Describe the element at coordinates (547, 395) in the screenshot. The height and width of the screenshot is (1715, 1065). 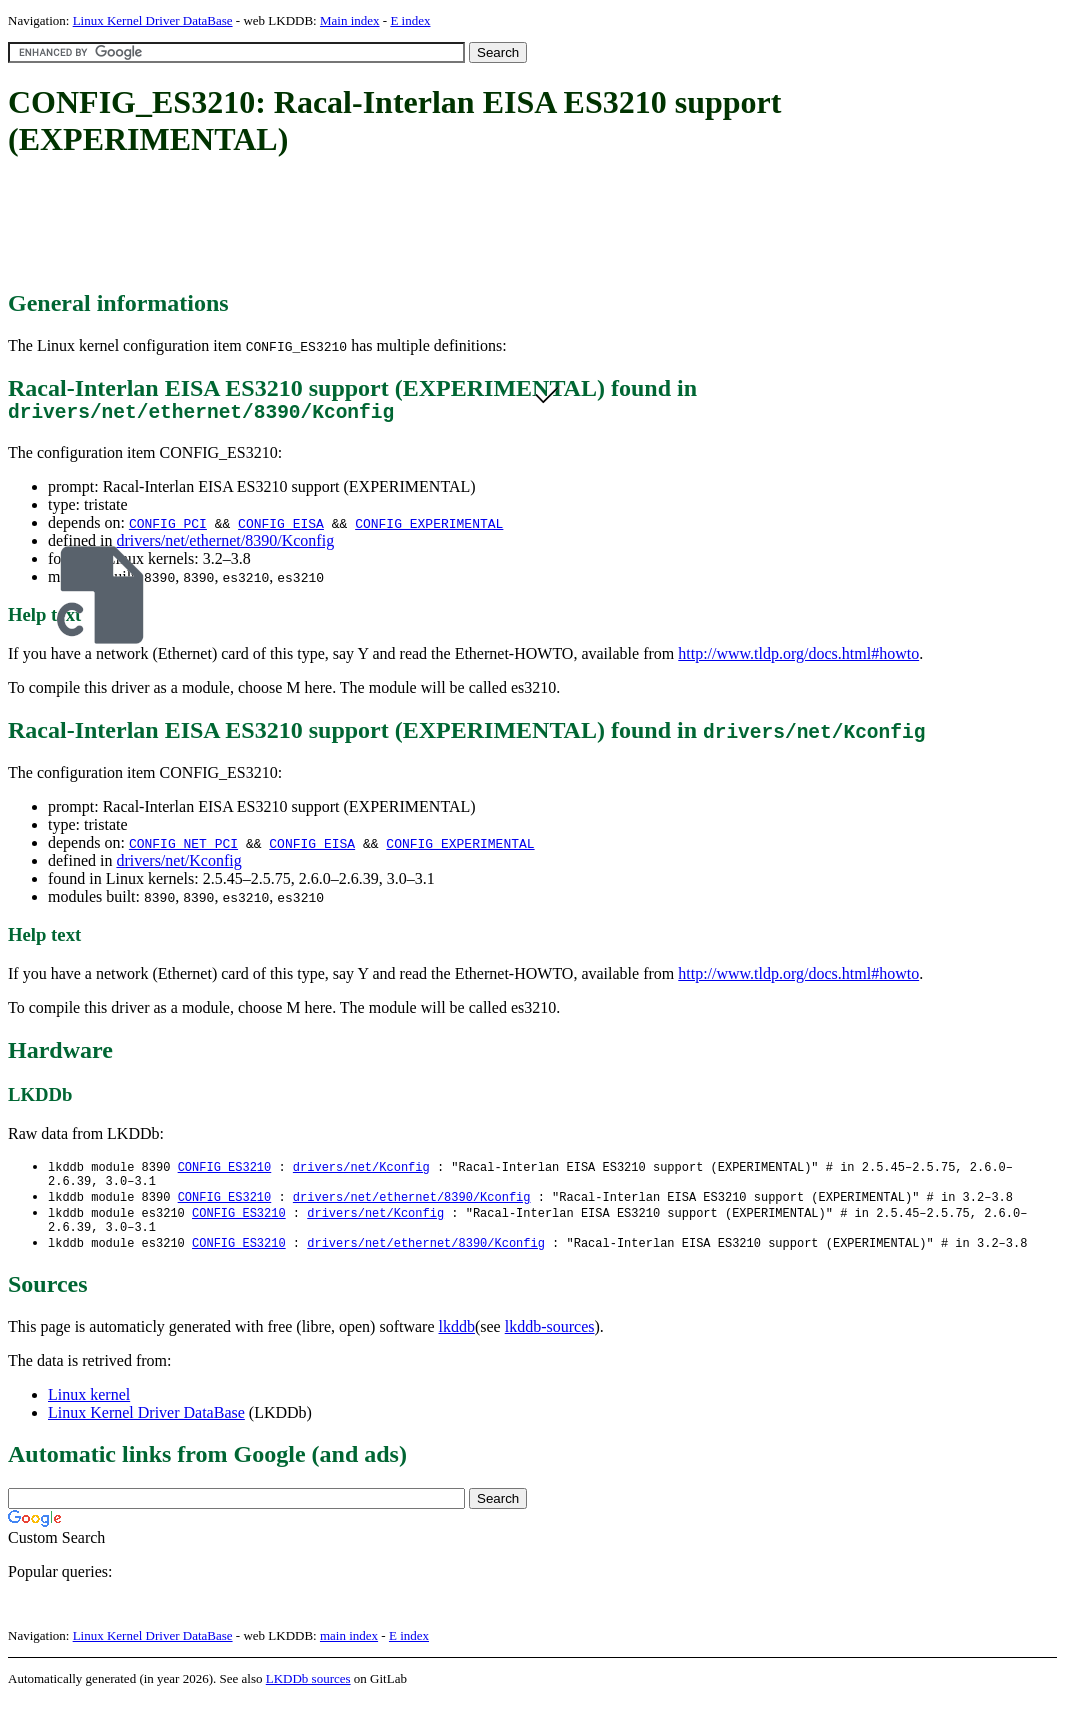
I see `confirm or submit an action` at that location.